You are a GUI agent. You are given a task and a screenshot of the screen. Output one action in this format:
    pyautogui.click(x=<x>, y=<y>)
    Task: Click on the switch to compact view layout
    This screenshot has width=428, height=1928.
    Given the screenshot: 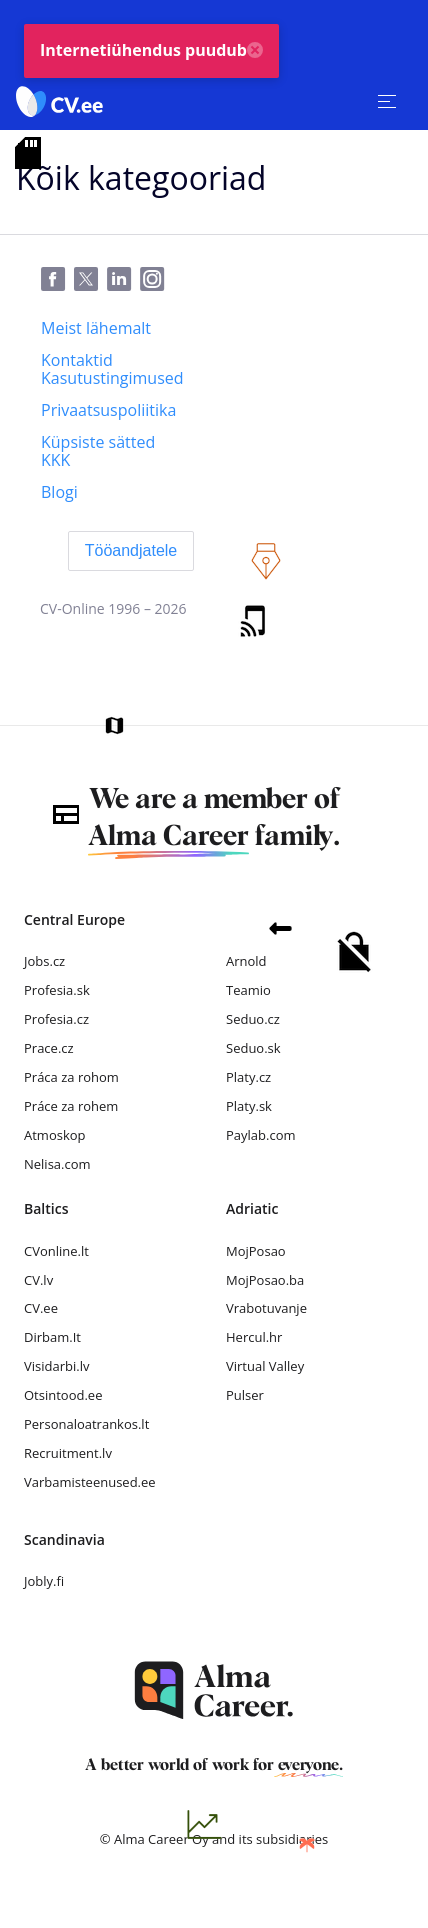 What is the action you would take?
    pyautogui.click(x=65, y=814)
    